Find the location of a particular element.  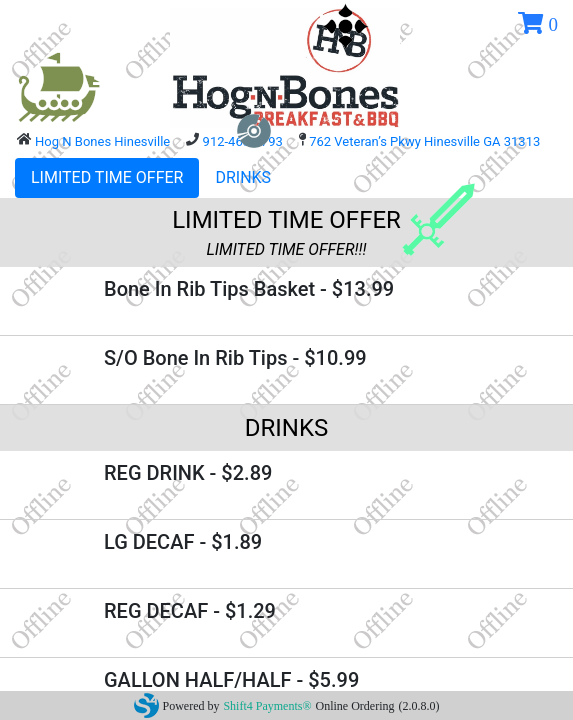

equip or select a sword weapon is located at coordinates (438, 219).